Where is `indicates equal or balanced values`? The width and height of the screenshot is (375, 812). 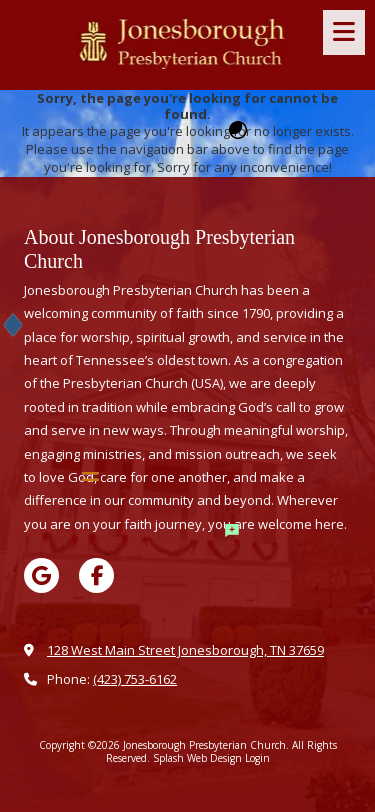 indicates equal or balanced values is located at coordinates (90, 476).